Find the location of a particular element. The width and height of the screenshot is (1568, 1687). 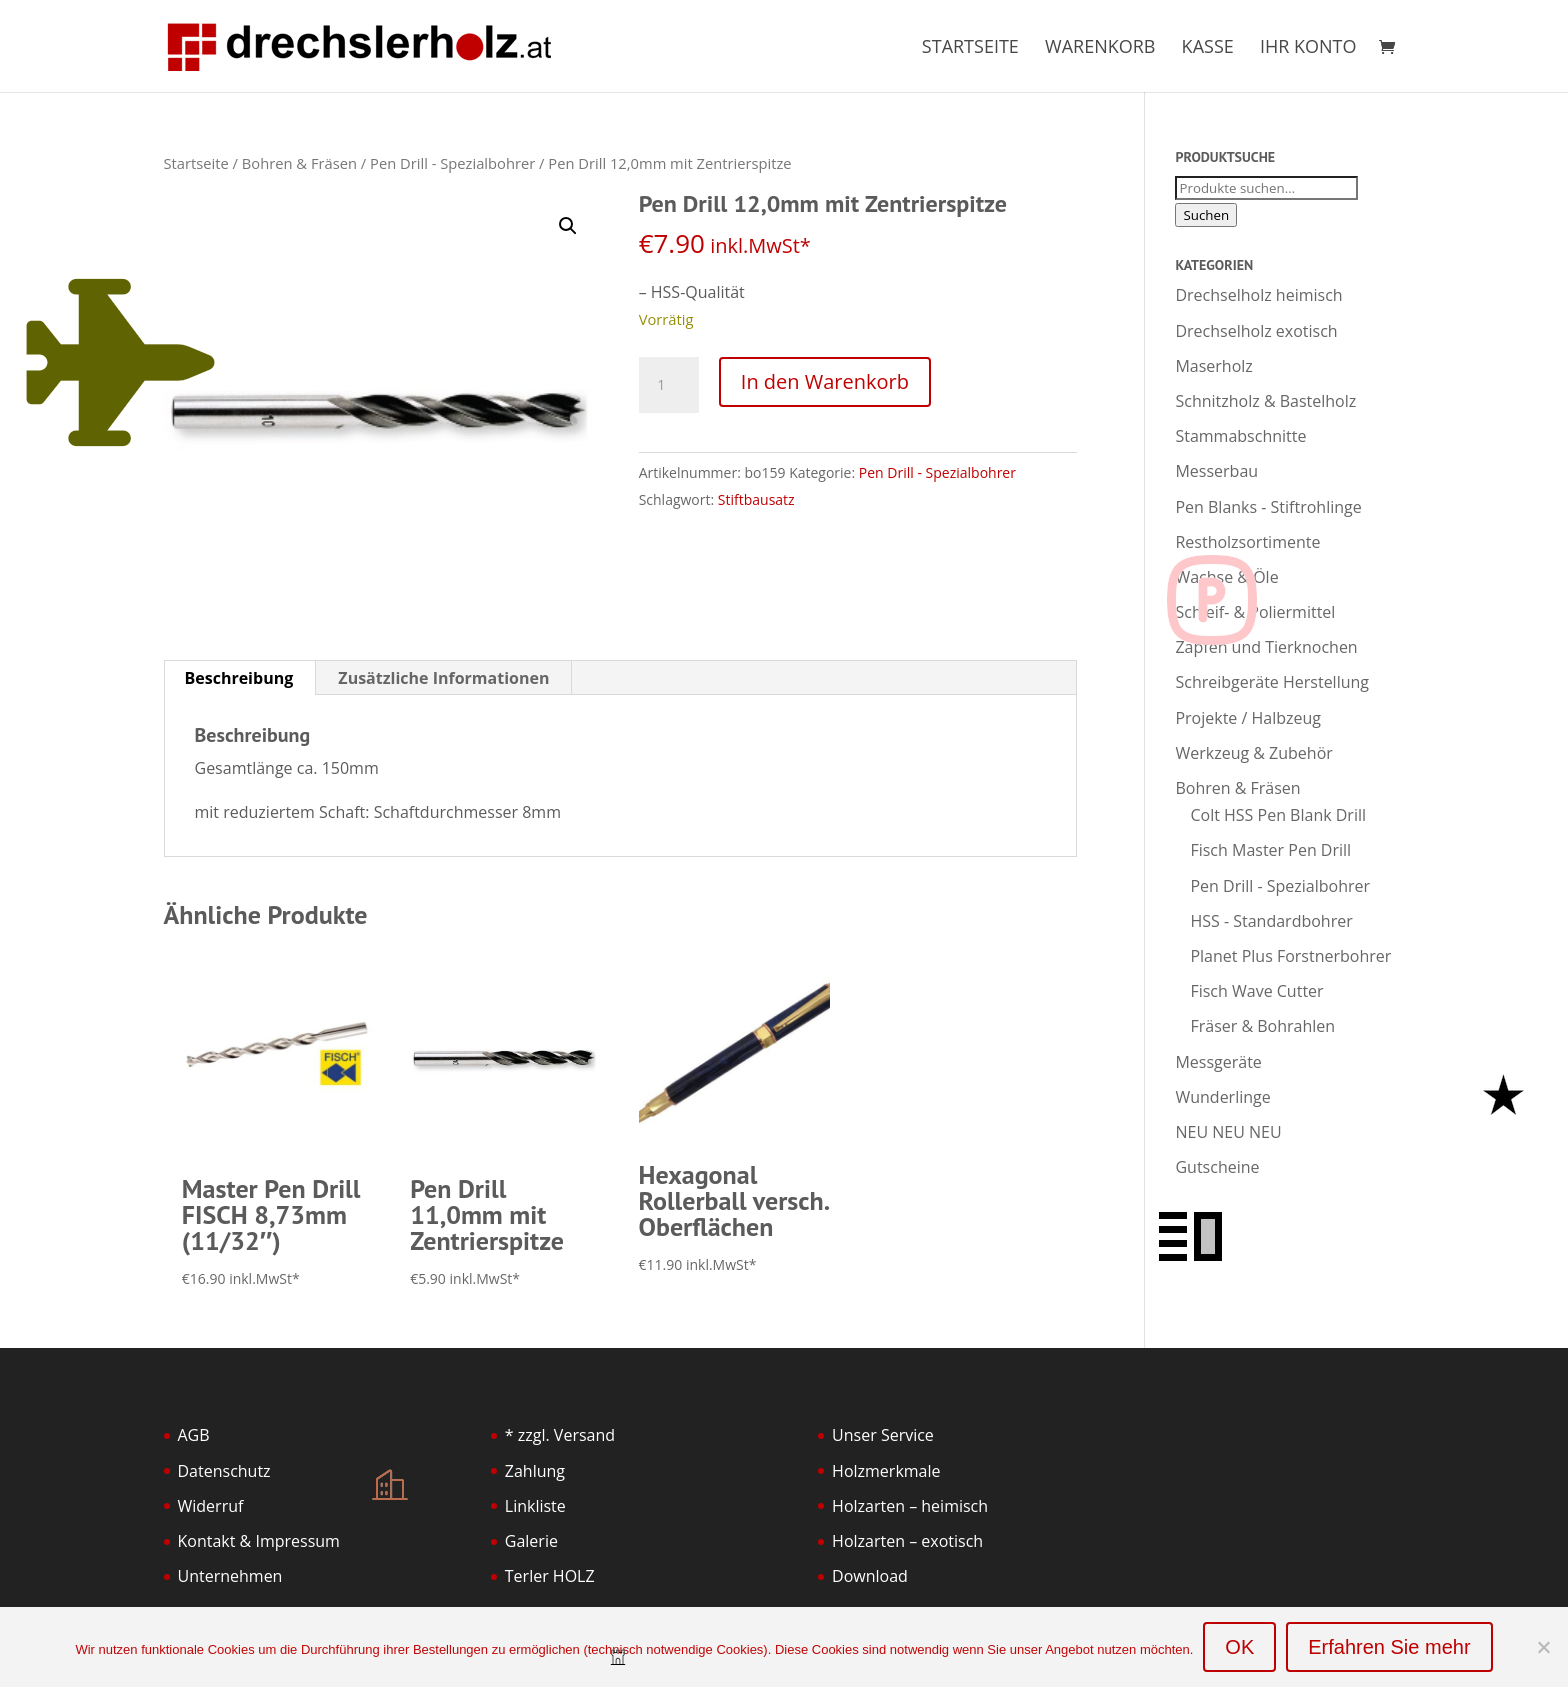

split view into vertical panels is located at coordinates (1190, 1236).